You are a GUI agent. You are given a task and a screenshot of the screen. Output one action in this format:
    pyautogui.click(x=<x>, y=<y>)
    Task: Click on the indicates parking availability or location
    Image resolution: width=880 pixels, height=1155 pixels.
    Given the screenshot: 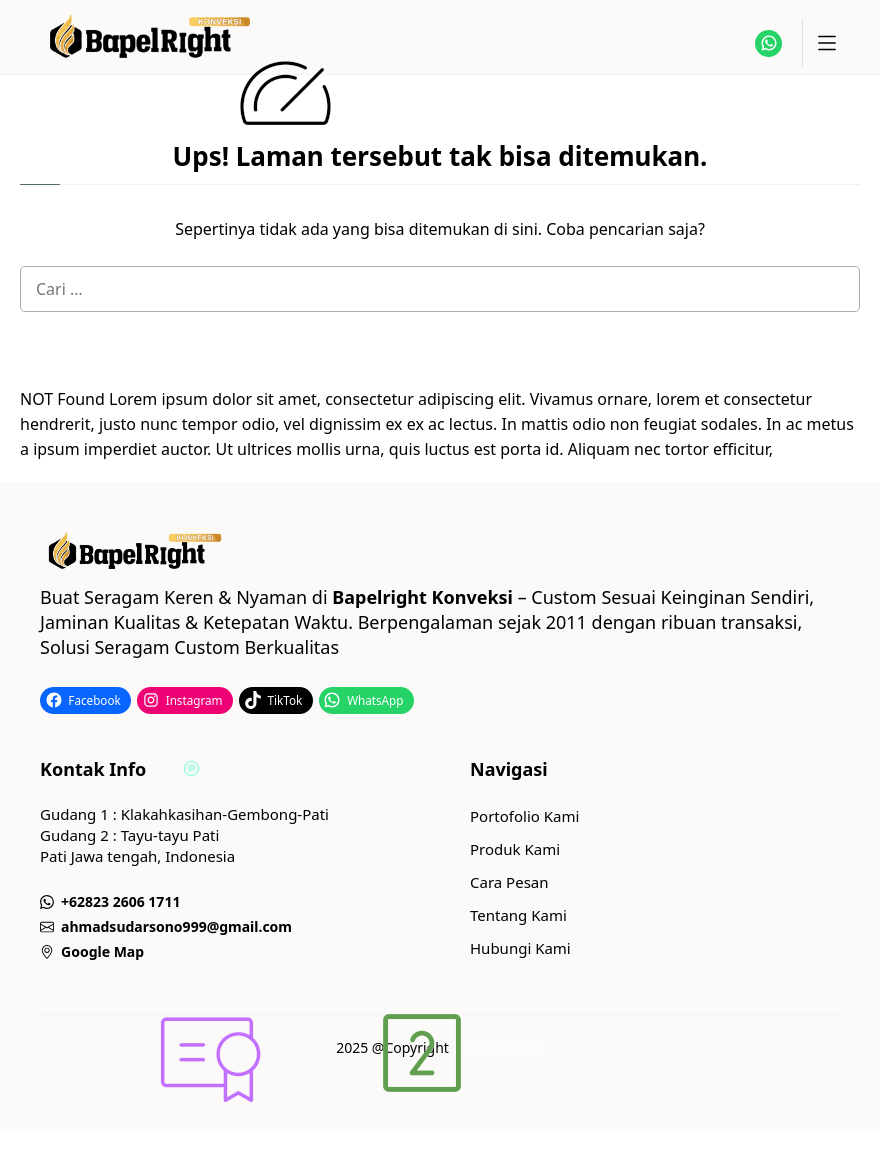 What is the action you would take?
    pyautogui.click(x=191, y=768)
    